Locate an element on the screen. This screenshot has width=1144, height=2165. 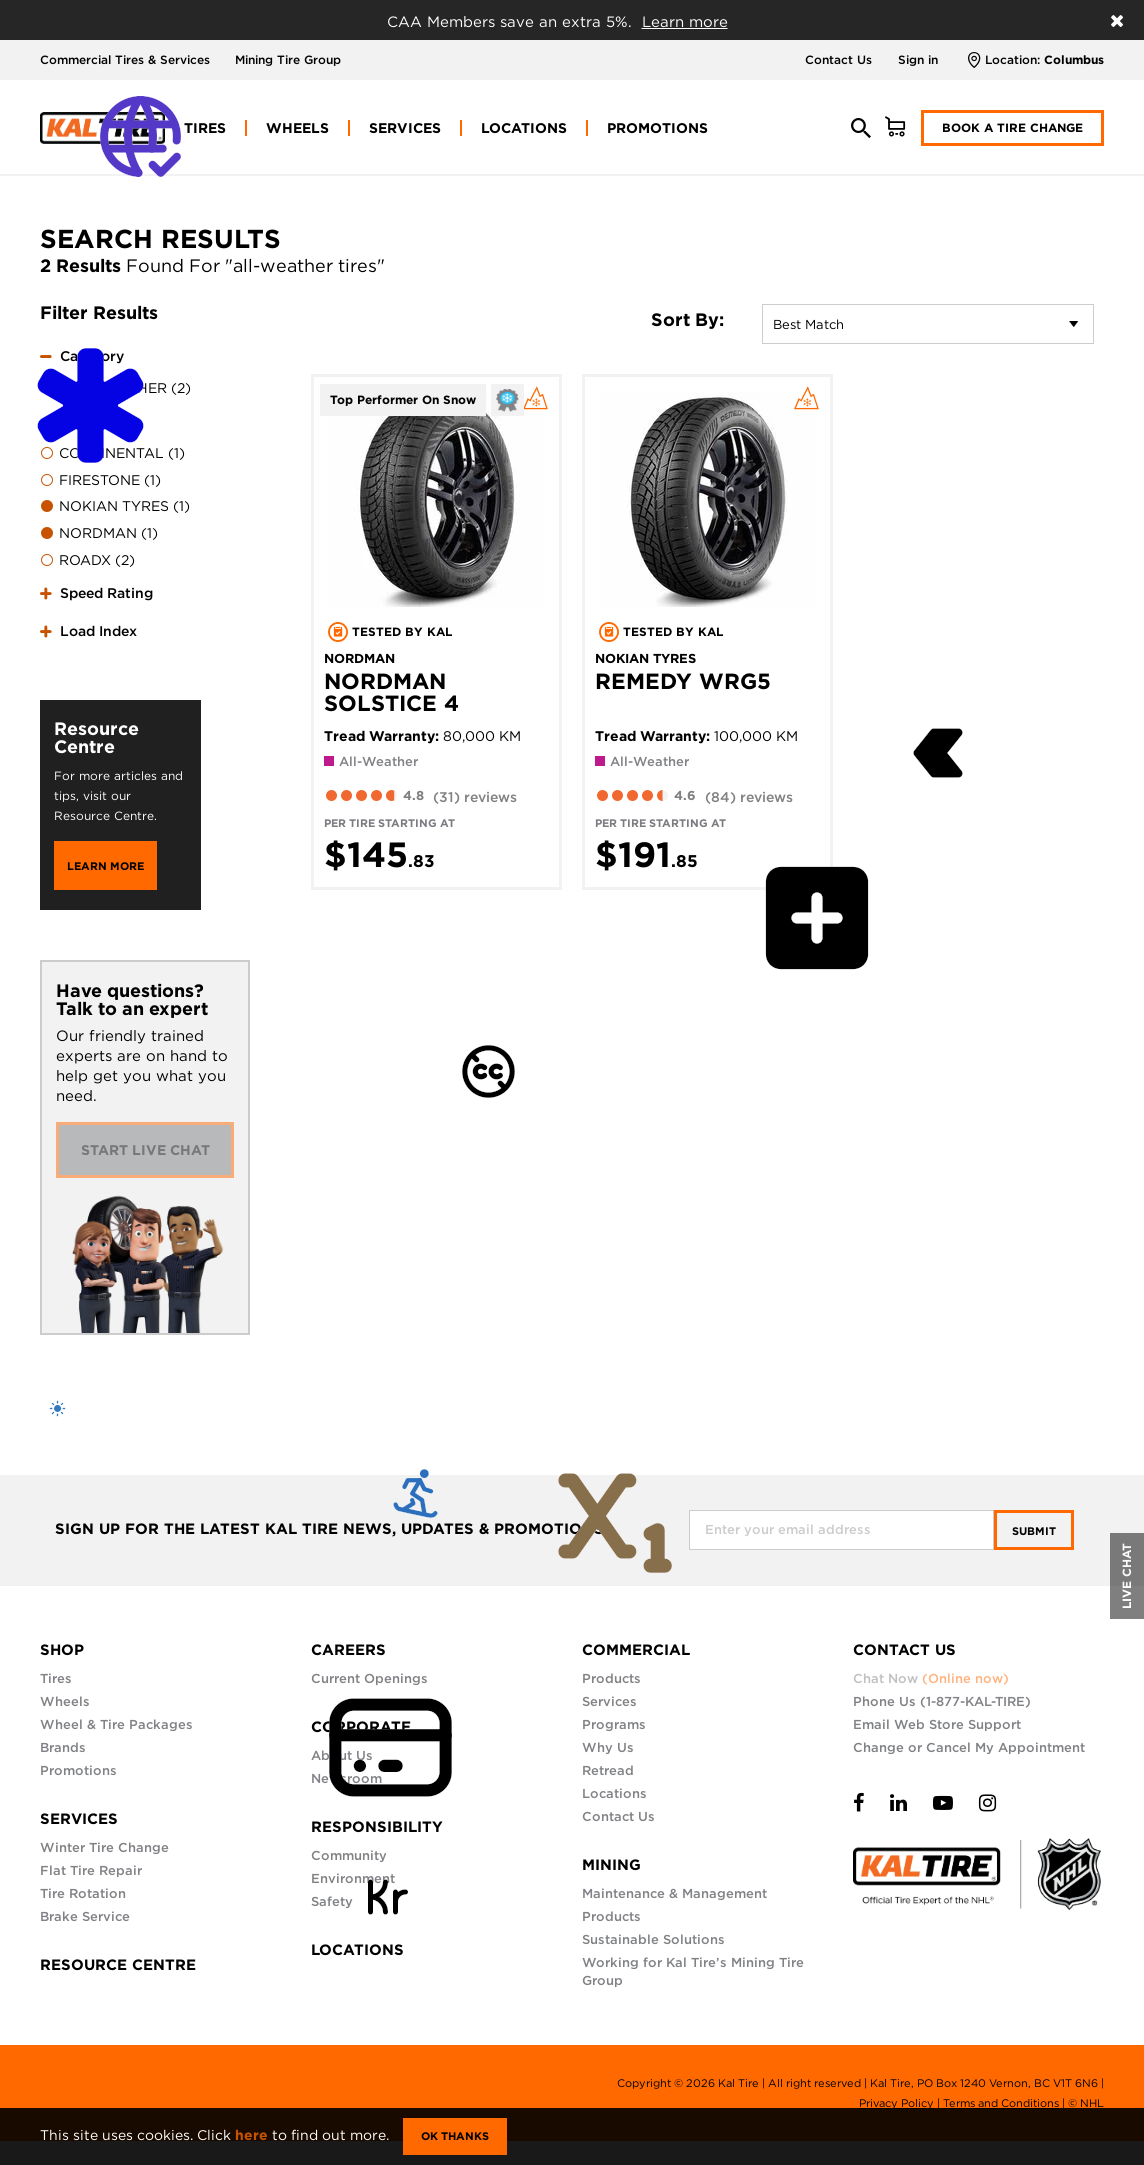
format text as subscript is located at coordinates (608, 1516).